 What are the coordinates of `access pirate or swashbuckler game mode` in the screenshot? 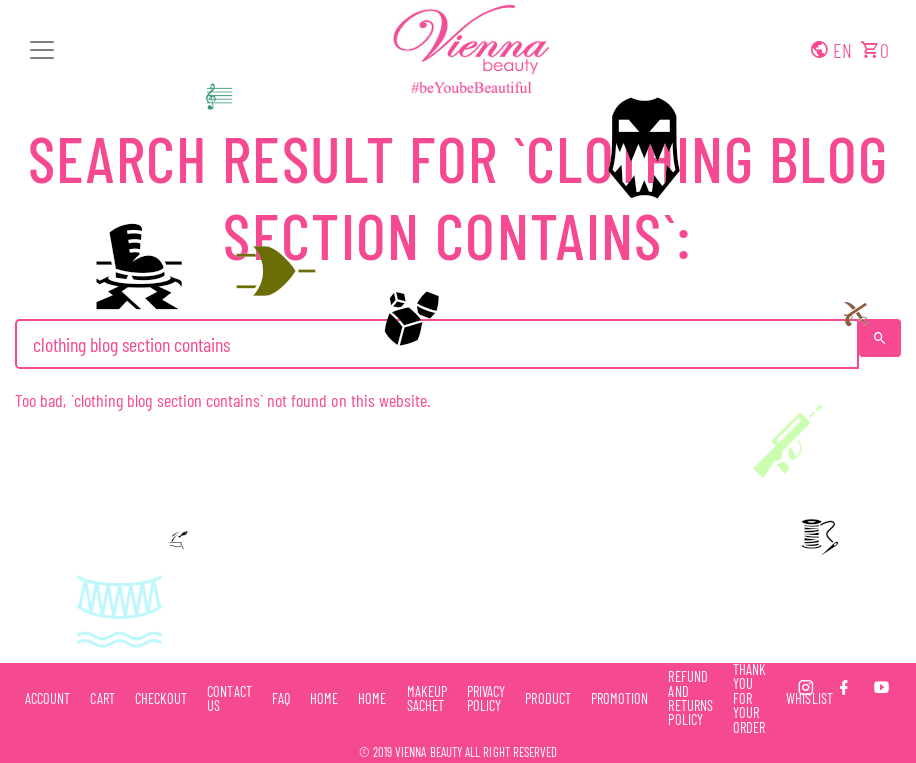 It's located at (856, 314).